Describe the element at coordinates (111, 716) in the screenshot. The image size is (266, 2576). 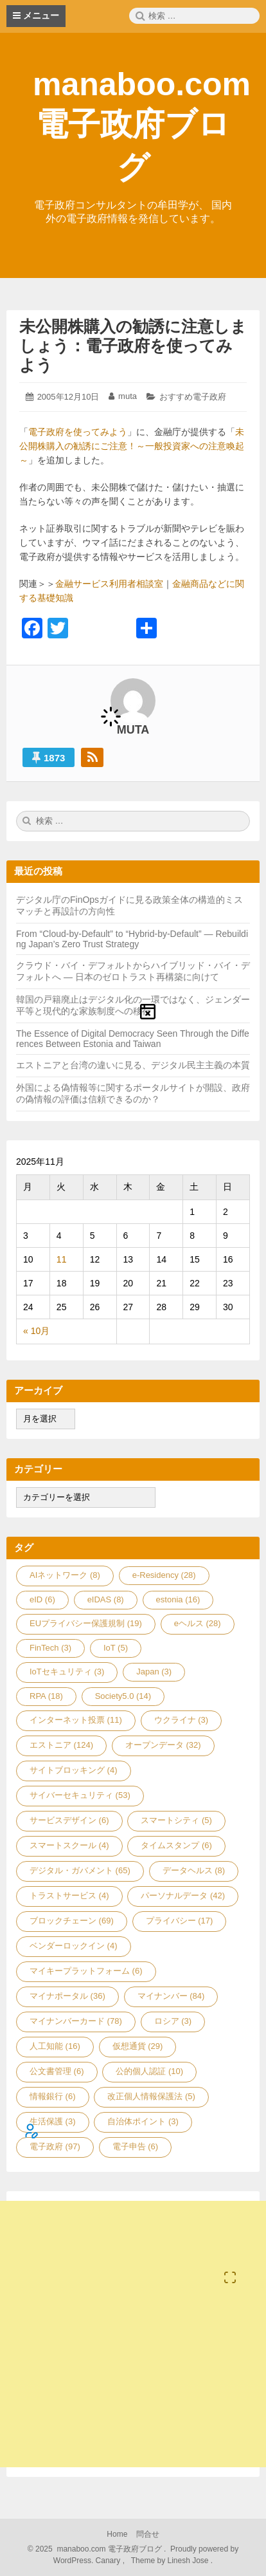
I see `indicates content is loading` at that location.